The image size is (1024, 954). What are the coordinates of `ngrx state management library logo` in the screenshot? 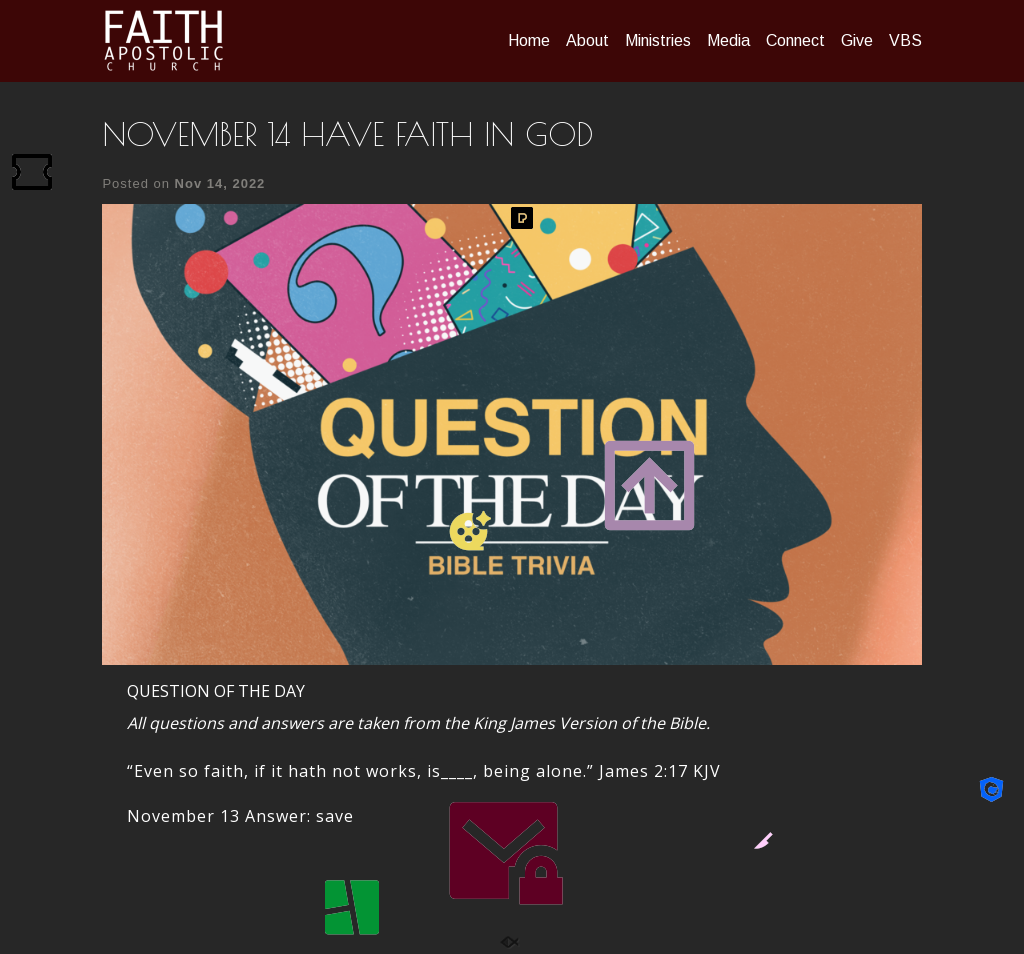 It's located at (991, 789).